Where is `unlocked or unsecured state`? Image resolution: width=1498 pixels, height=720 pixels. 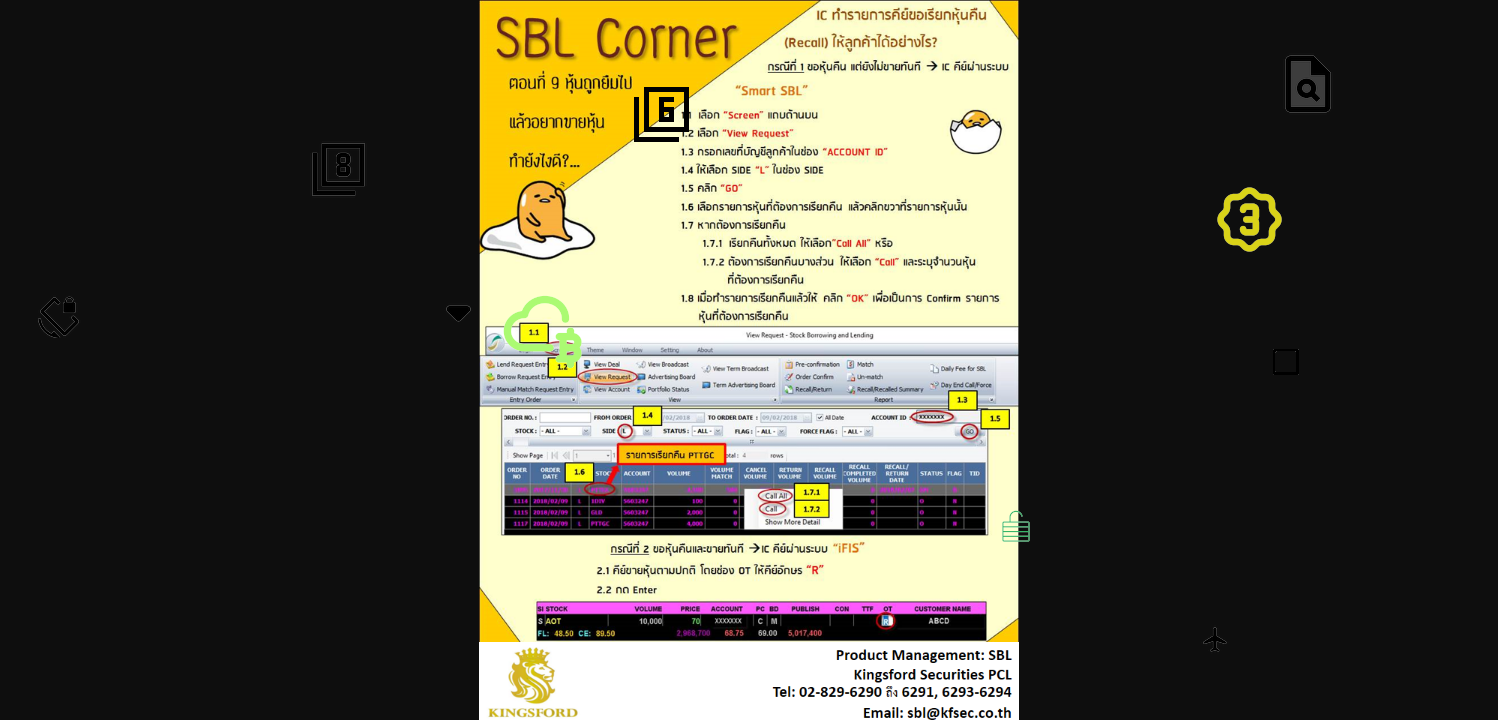 unlocked or unsecured state is located at coordinates (1016, 528).